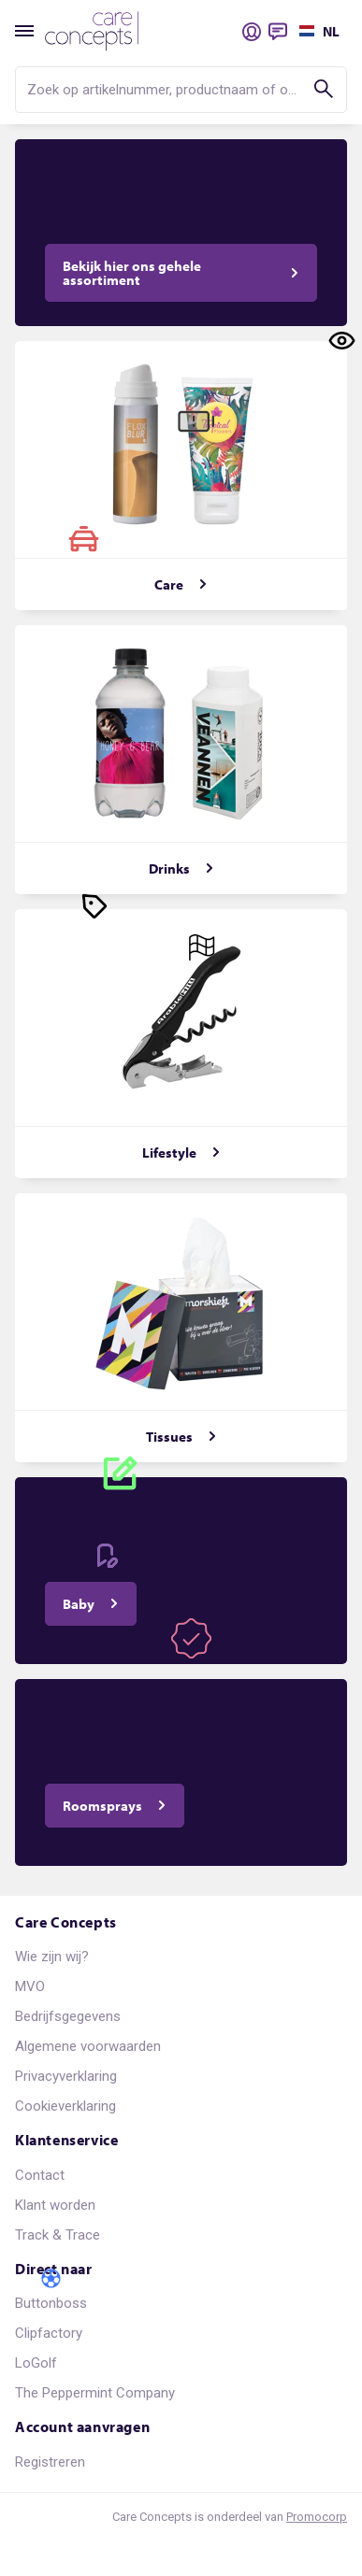  Describe the element at coordinates (105, 1555) in the screenshot. I see `edit a saved bookmark` at that location.